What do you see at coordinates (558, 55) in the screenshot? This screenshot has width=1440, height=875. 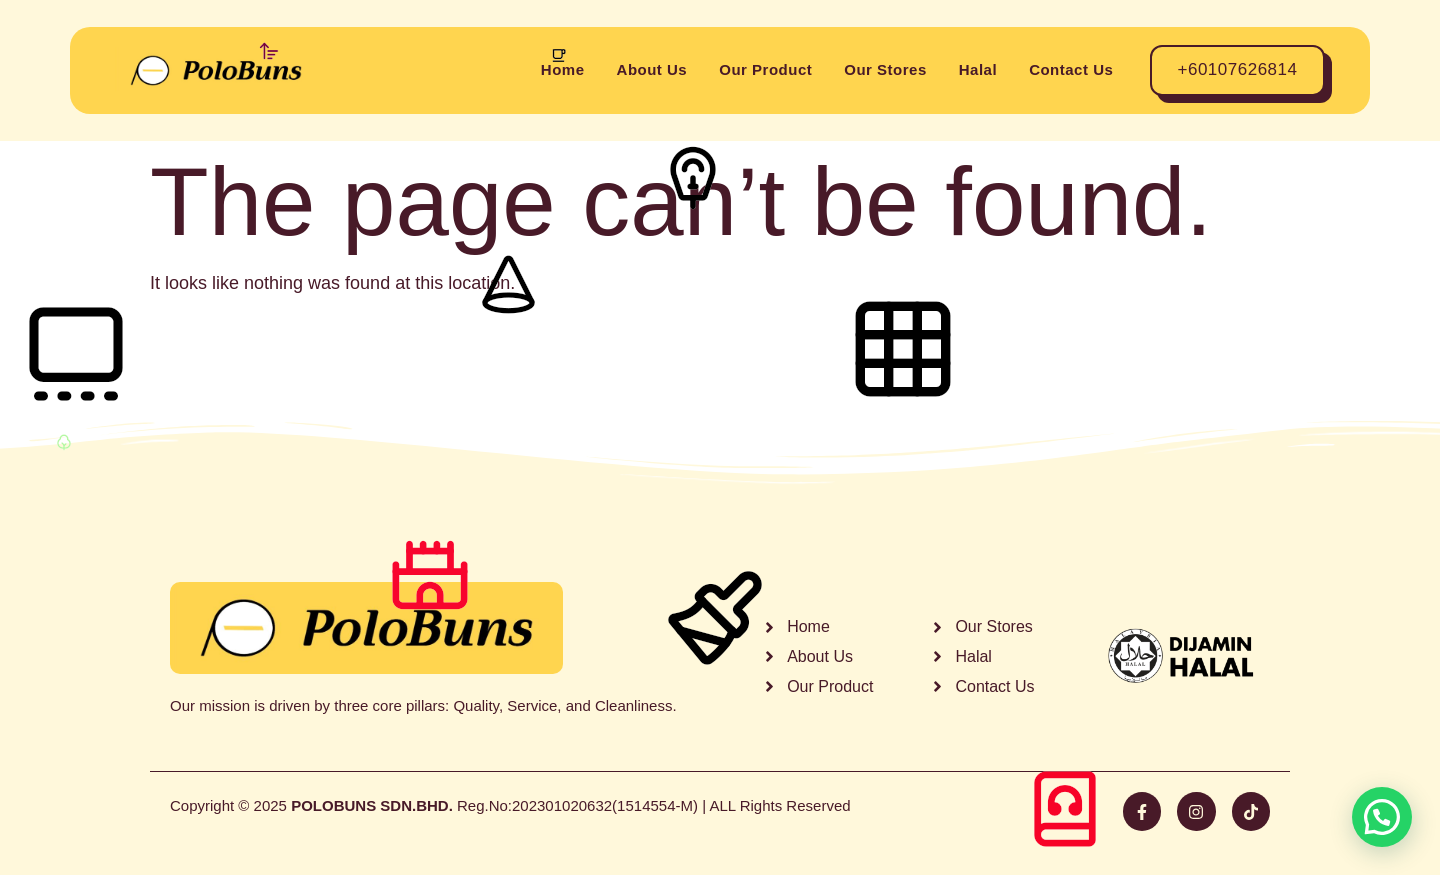 I see `access café or coffee shop locations` at bounding box center [558, 55].